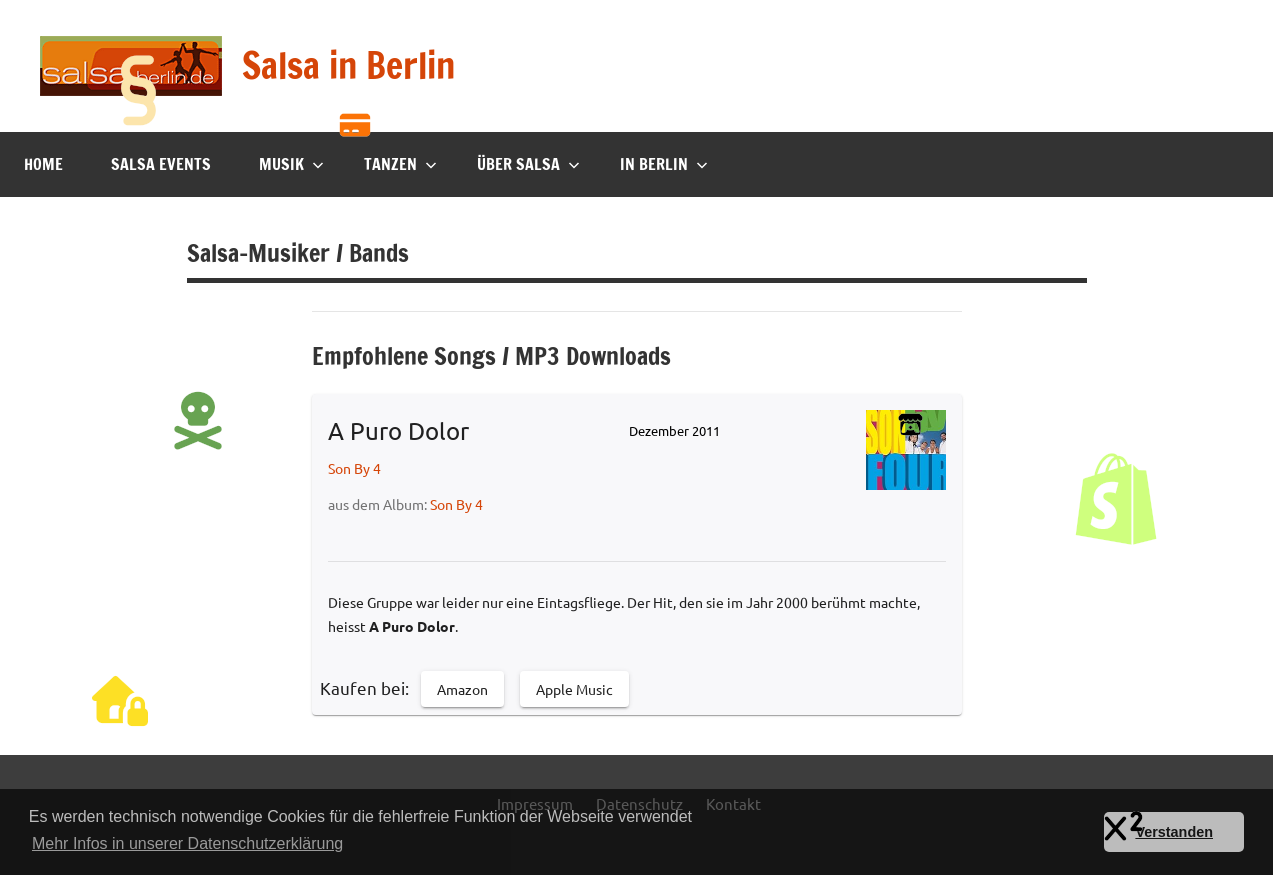  I want to click on indicates a section or paragraph marker, so click(138, 90).